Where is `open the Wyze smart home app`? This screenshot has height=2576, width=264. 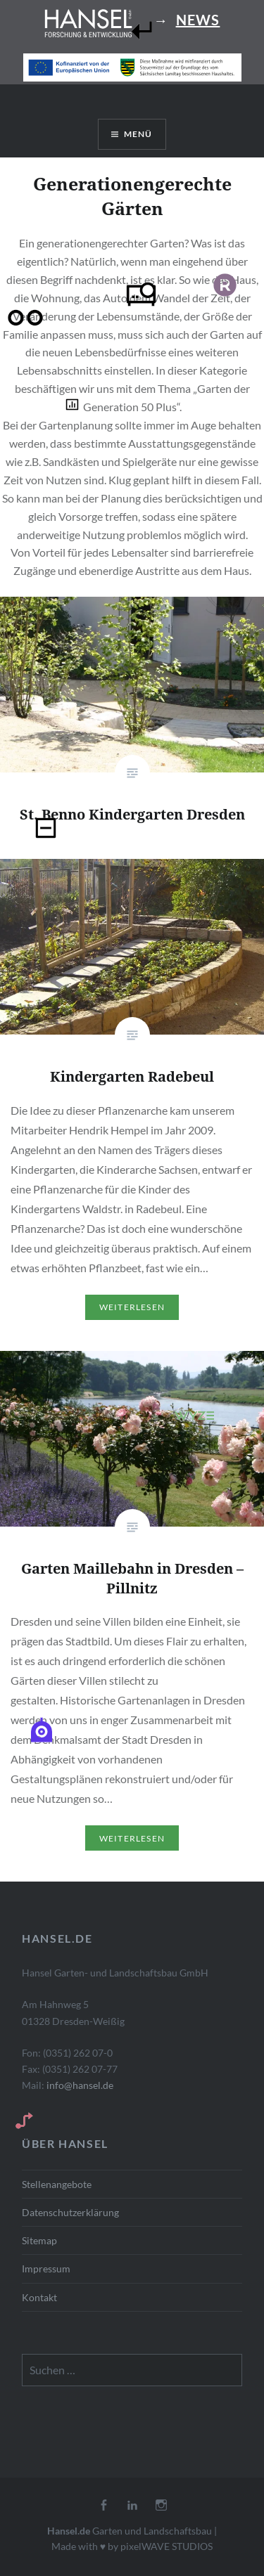
open the Wyze smart home app is located at coordinates (194, 1416).